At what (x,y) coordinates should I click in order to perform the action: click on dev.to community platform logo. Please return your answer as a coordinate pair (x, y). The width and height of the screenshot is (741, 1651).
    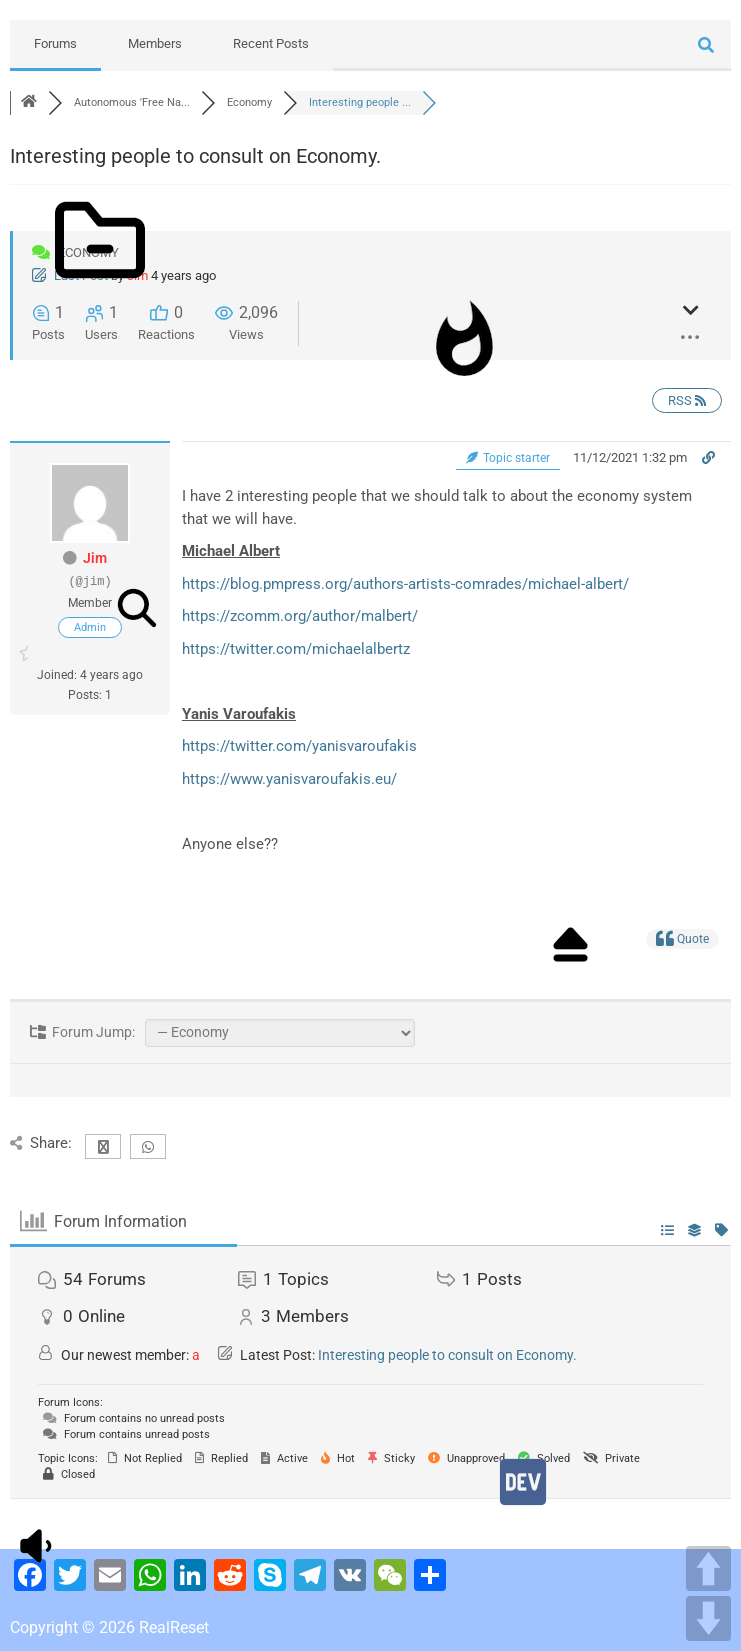
    Looking at the image, I should click on (523, 1482).